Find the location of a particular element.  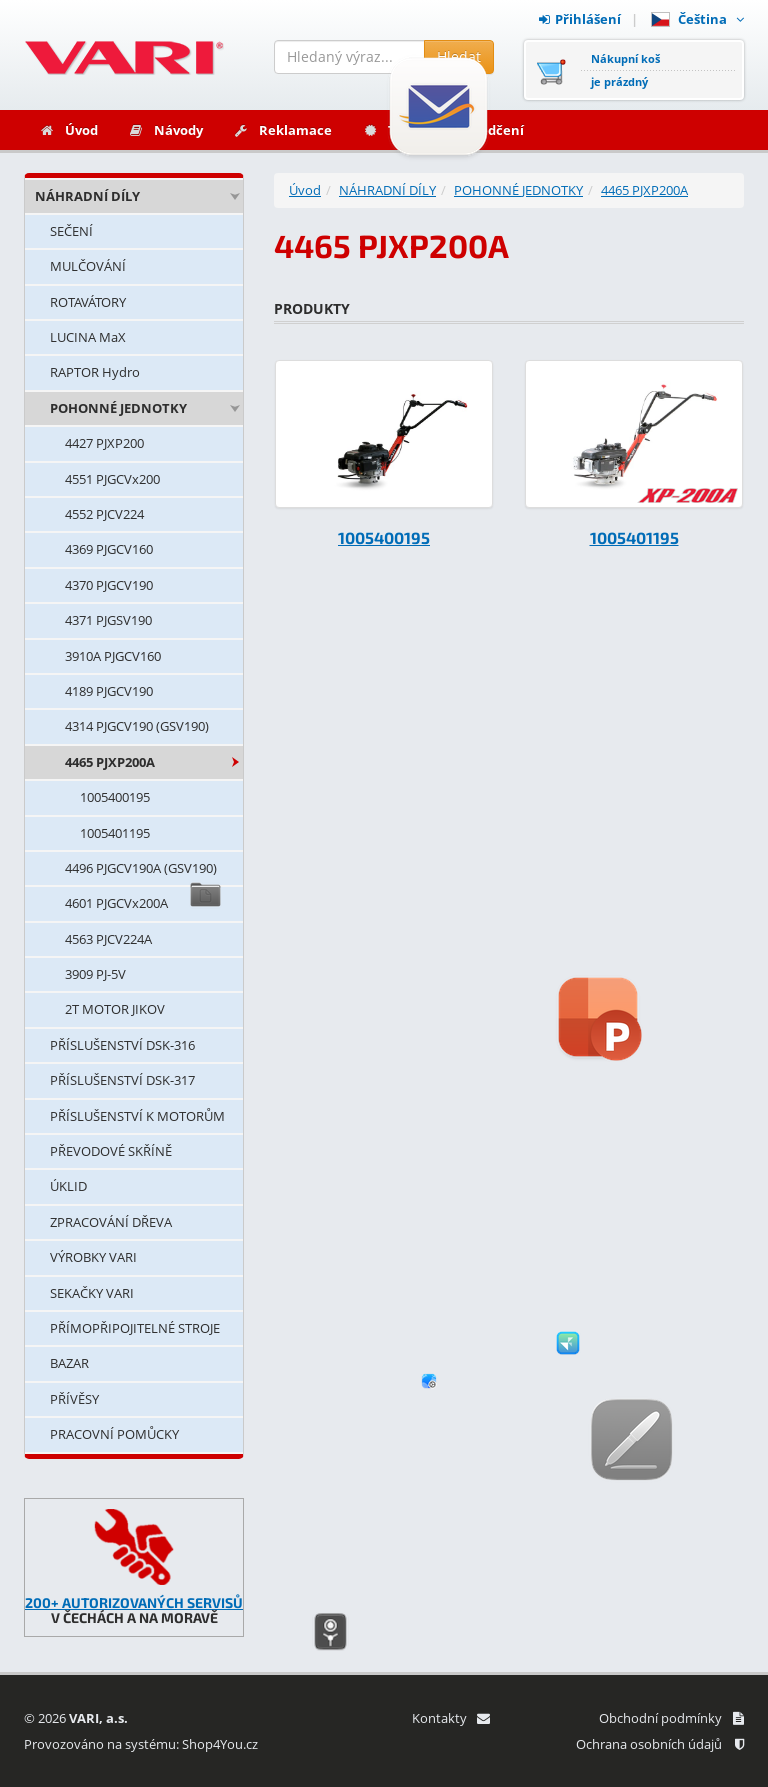

open Microsoft PowerPoint is located at coordinates (598, 1017).